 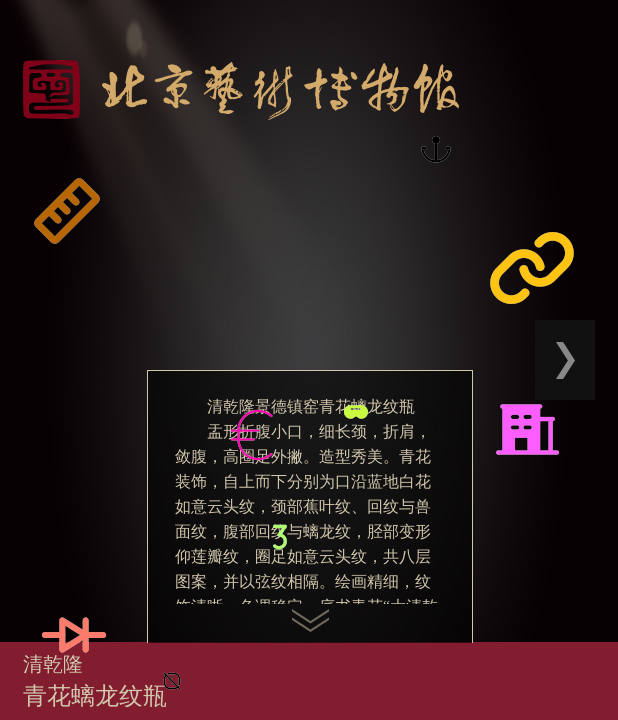 I want to click on access virtual reality or AR settings, so click(x=356, y=412).